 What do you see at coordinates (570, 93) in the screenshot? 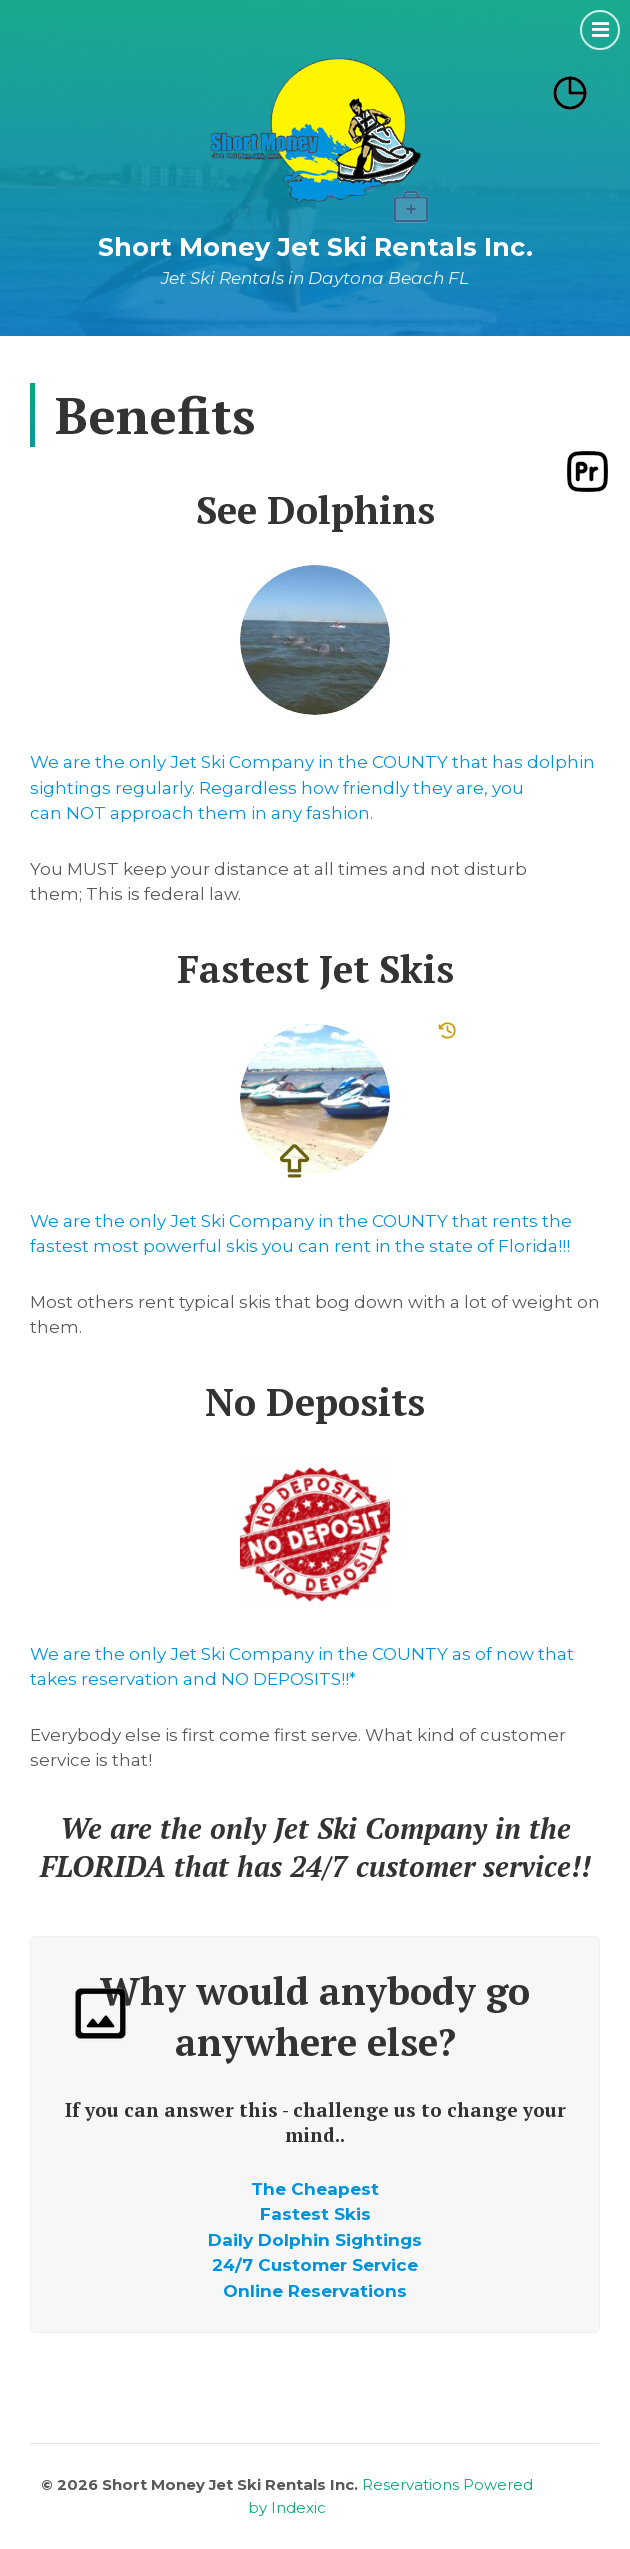
I see `view analytics or statistics breakdown` at bounding box center [570, 93].